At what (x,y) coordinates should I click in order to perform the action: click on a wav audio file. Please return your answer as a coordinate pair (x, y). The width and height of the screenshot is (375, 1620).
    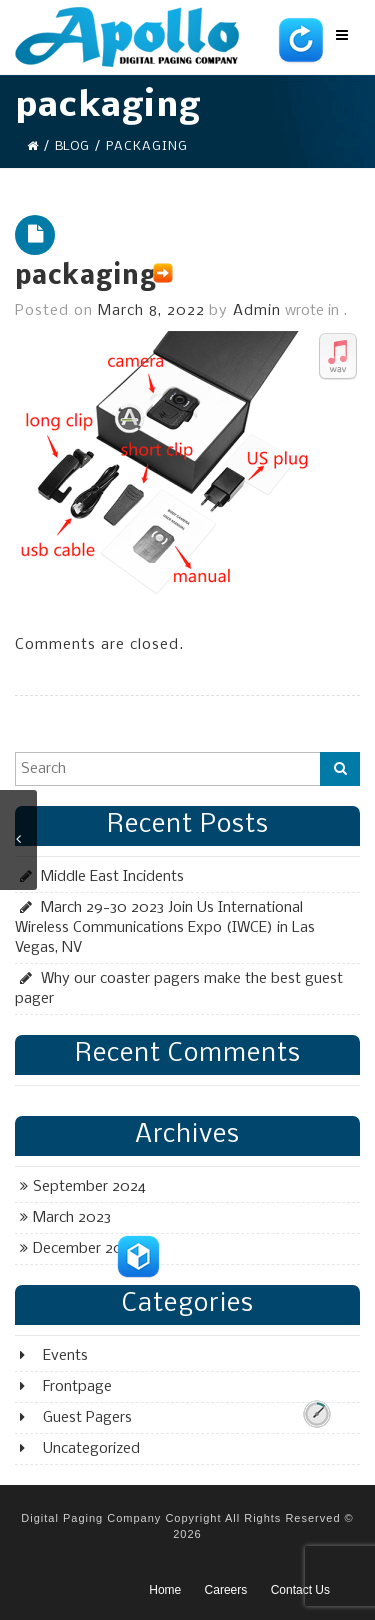
    Looking at the image, I should click on (338, 356).